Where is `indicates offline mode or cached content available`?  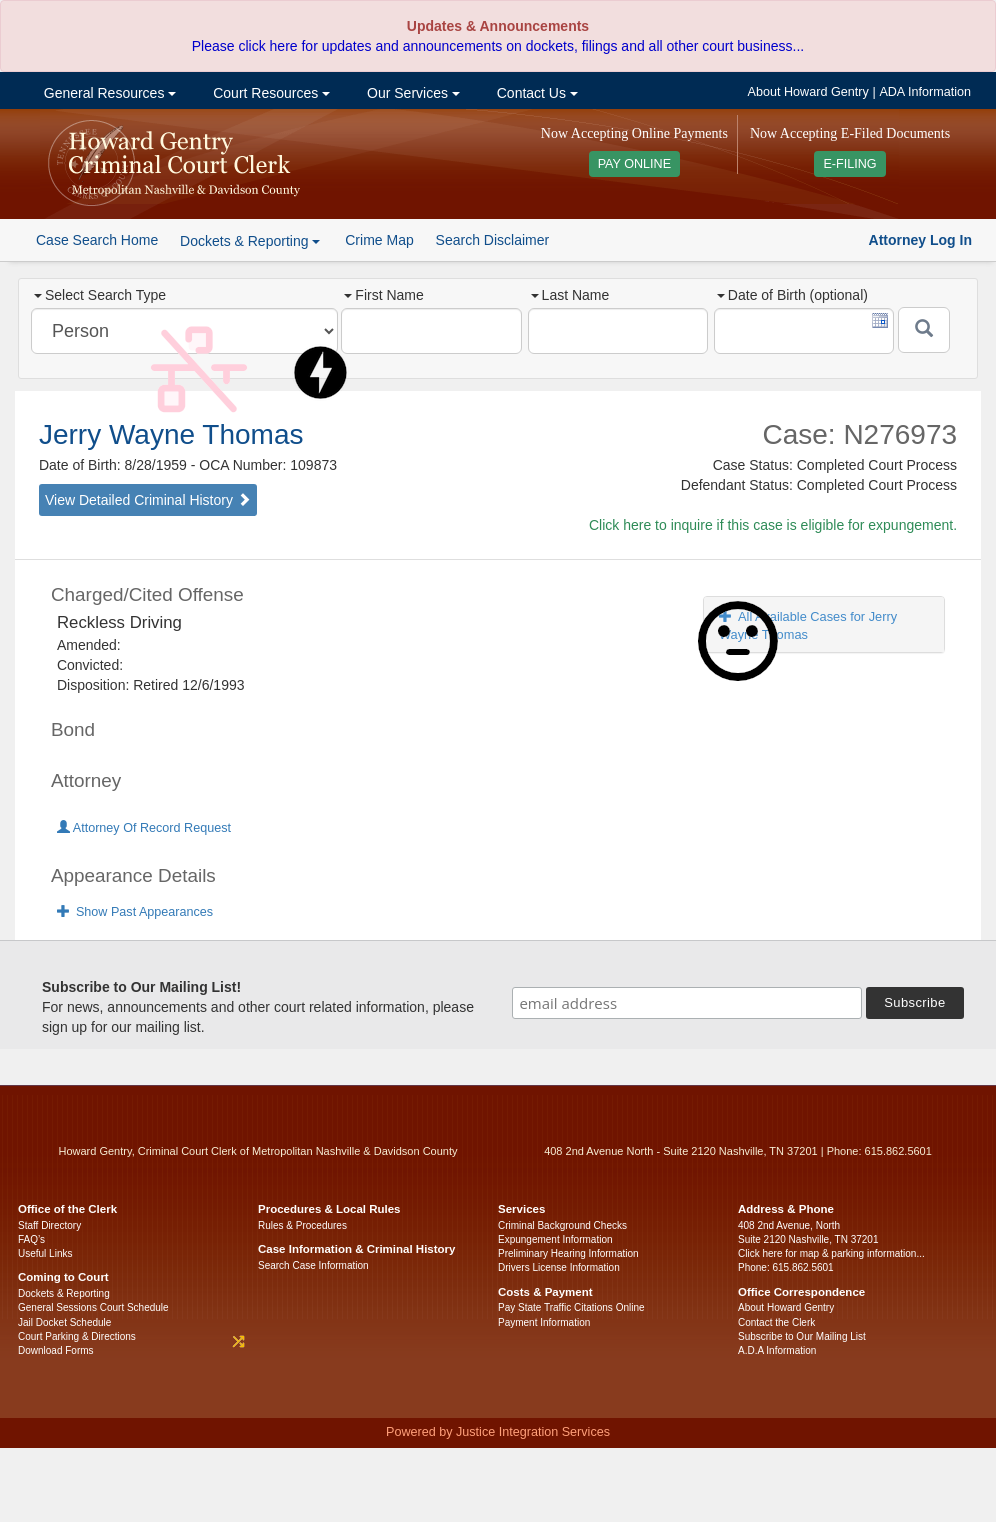
indicates offline mode or cached content available is located at coordinates (320, 372).